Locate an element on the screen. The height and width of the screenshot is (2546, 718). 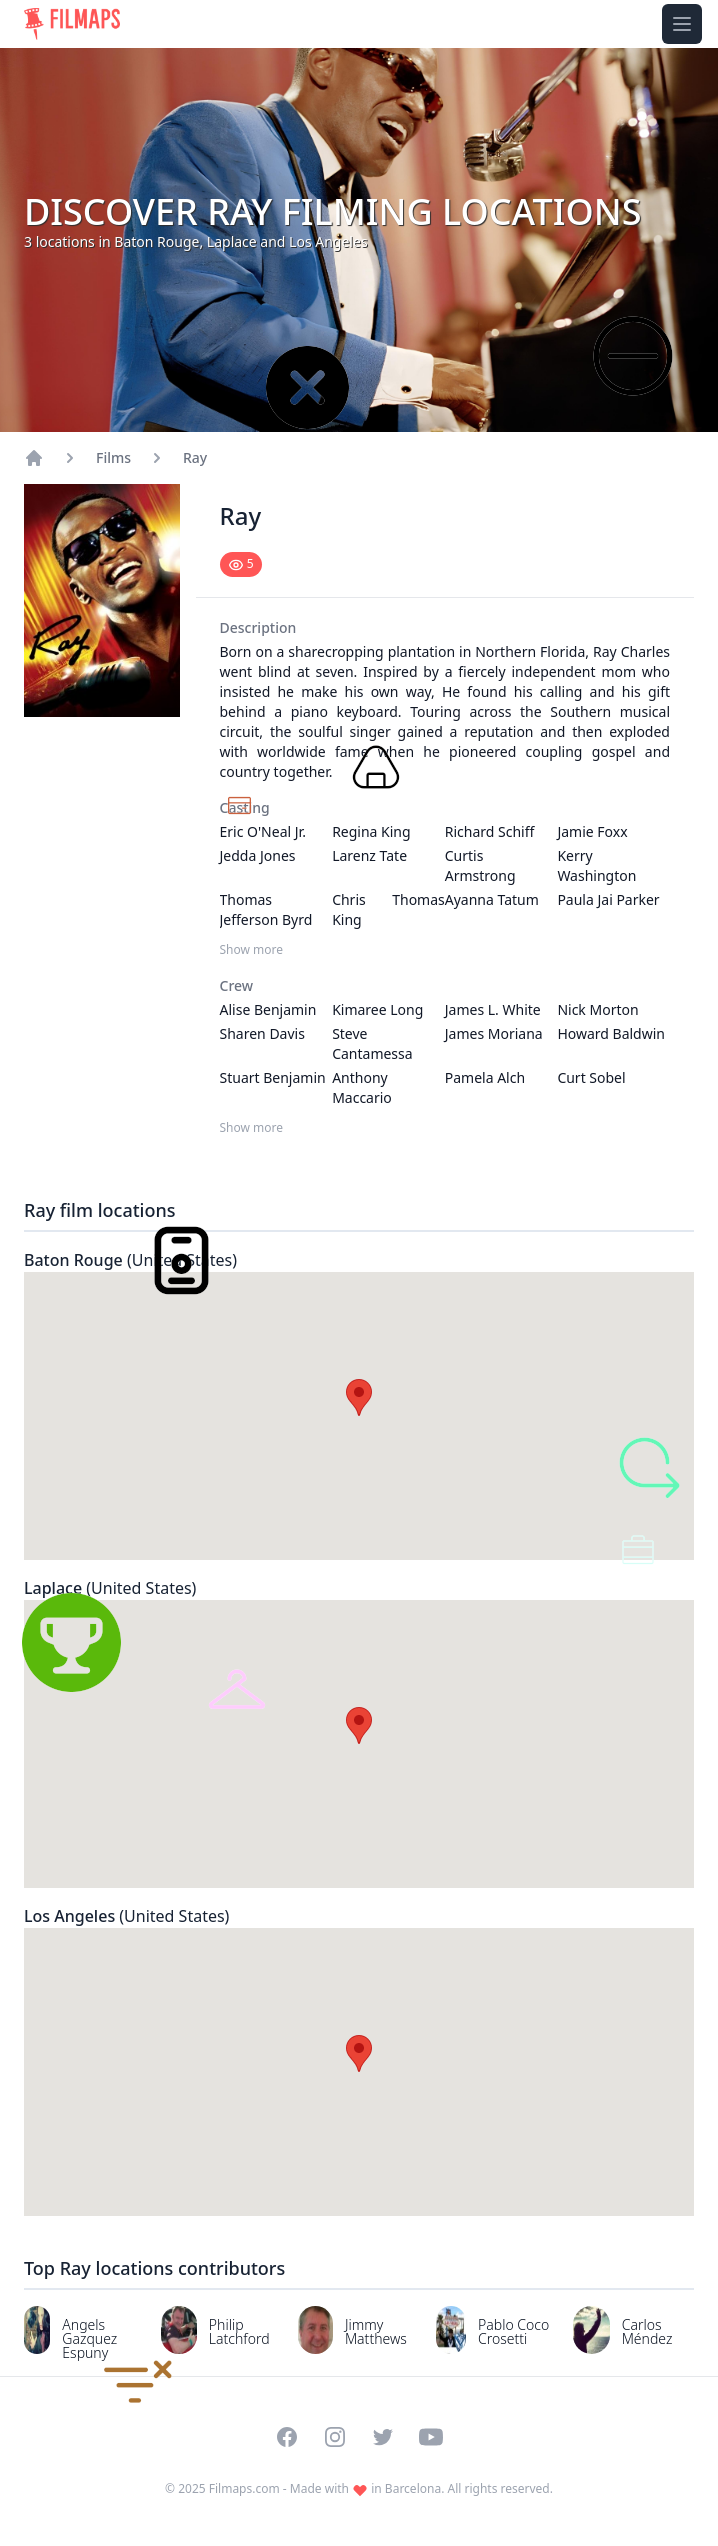
indicates access is restricted or blocked is located at coordinates (633, 356).